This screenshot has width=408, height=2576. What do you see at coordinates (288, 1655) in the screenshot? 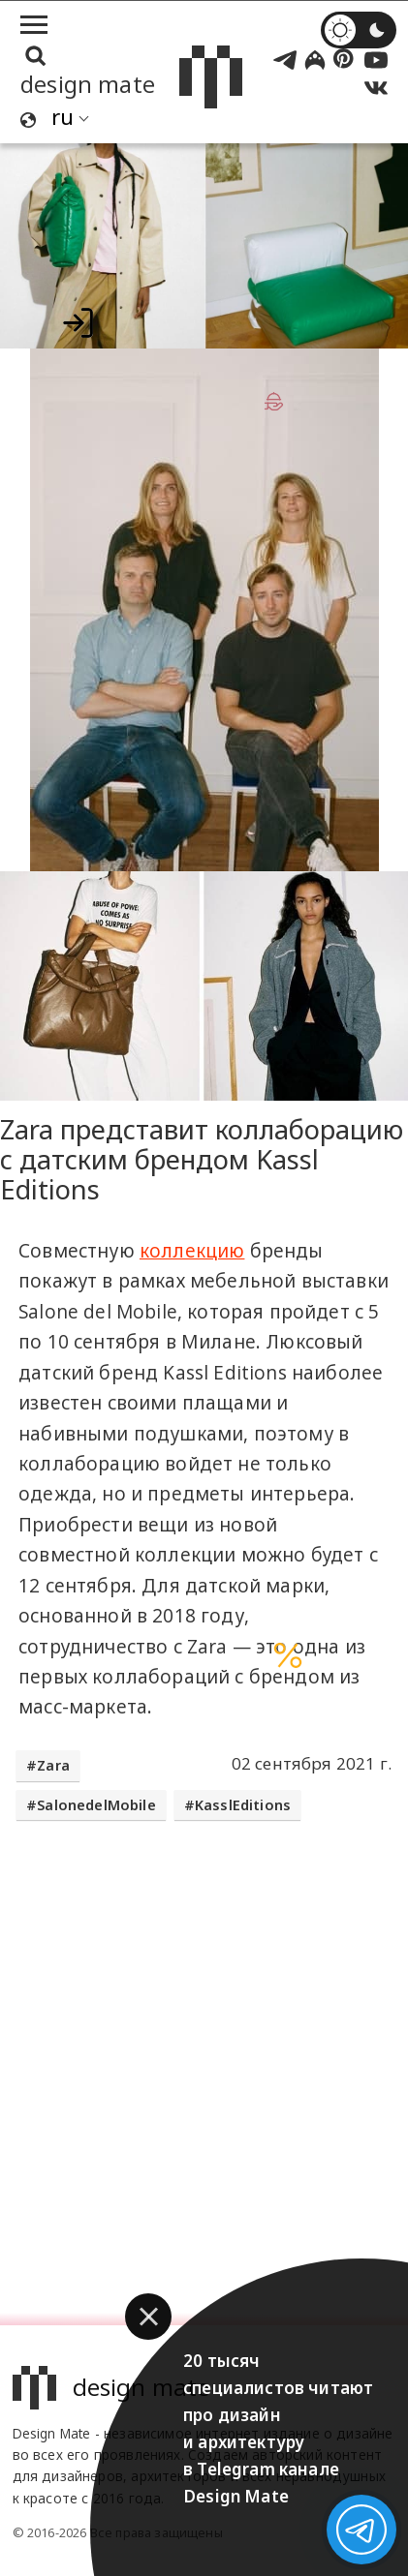
I see `view or apply a percentage value` at bounding box center [288, 1655].